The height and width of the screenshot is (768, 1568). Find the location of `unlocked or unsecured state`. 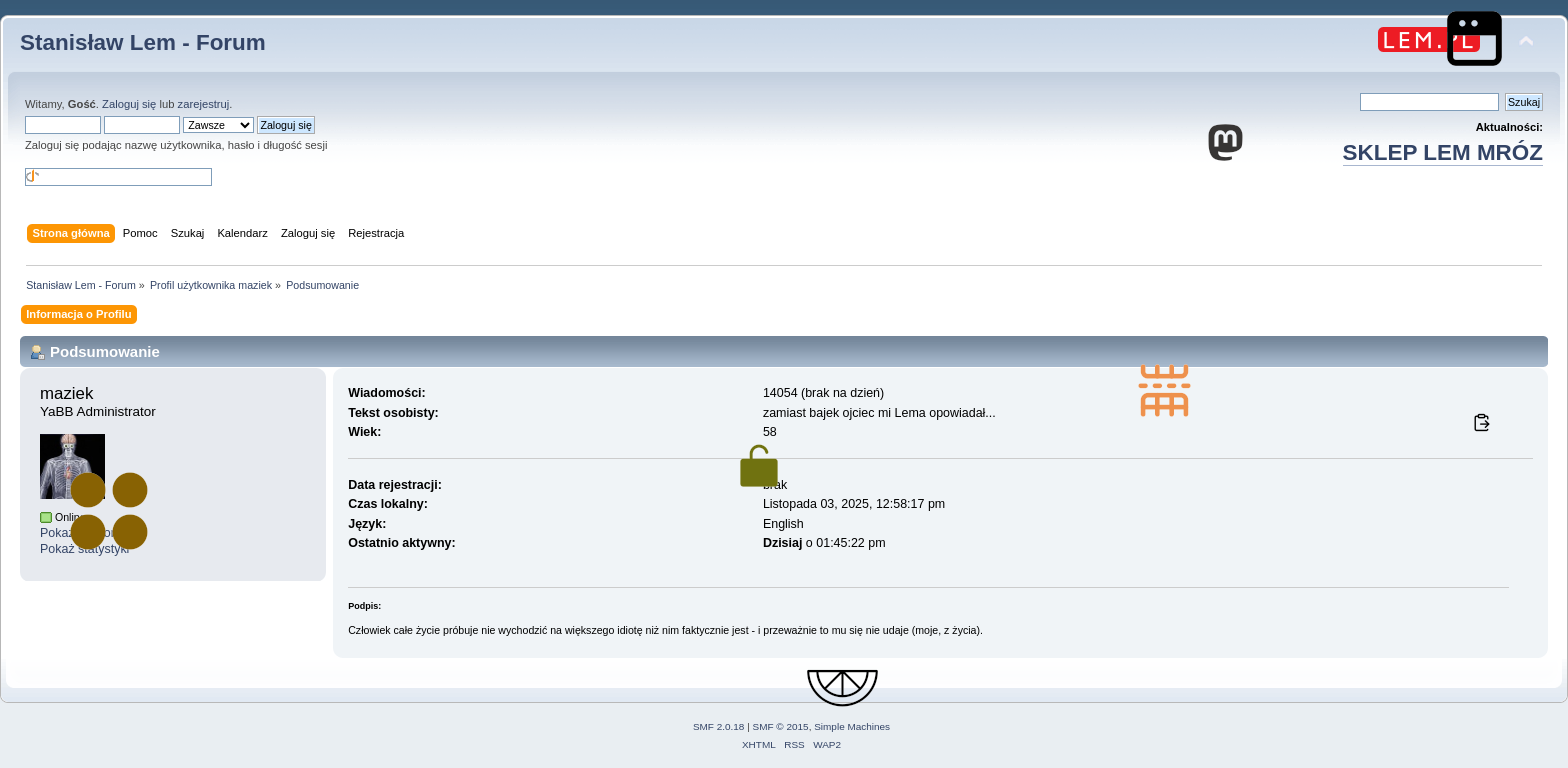

unlocked or unsecured state is located at coordinates (759, 468).